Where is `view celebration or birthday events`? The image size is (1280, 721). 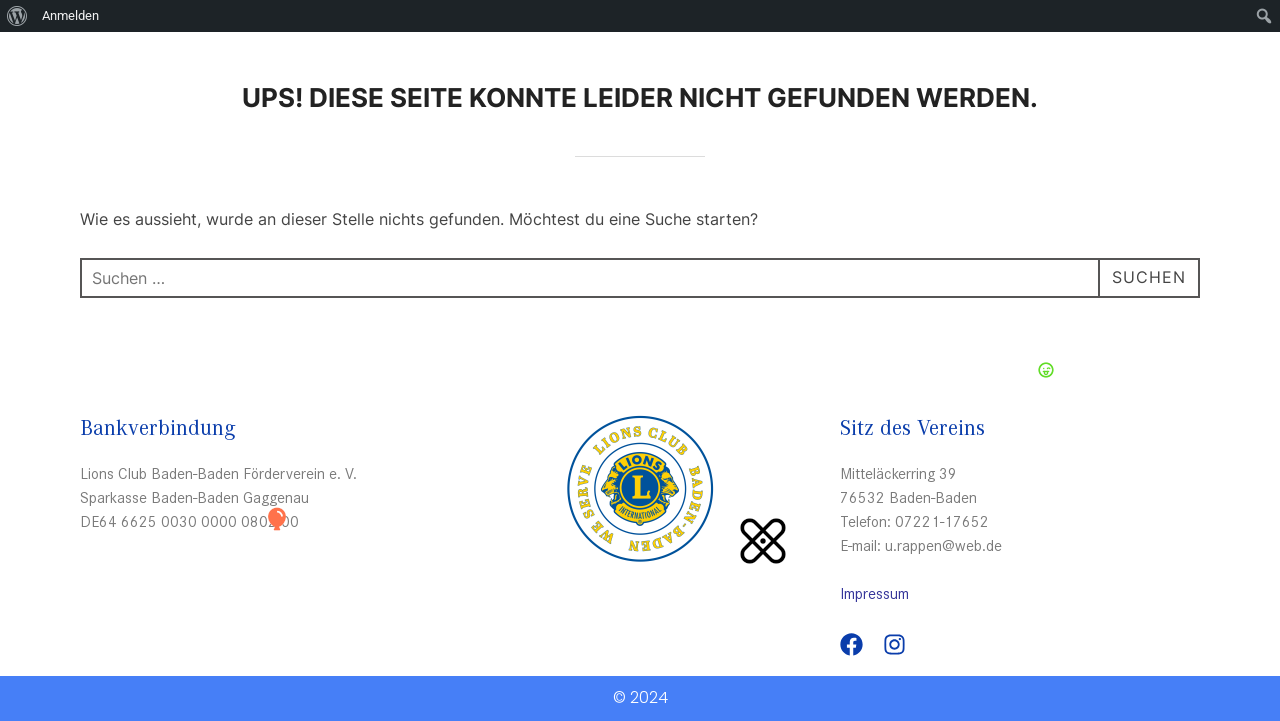 view celebration or birthday events is located at coordinates (277, 519).